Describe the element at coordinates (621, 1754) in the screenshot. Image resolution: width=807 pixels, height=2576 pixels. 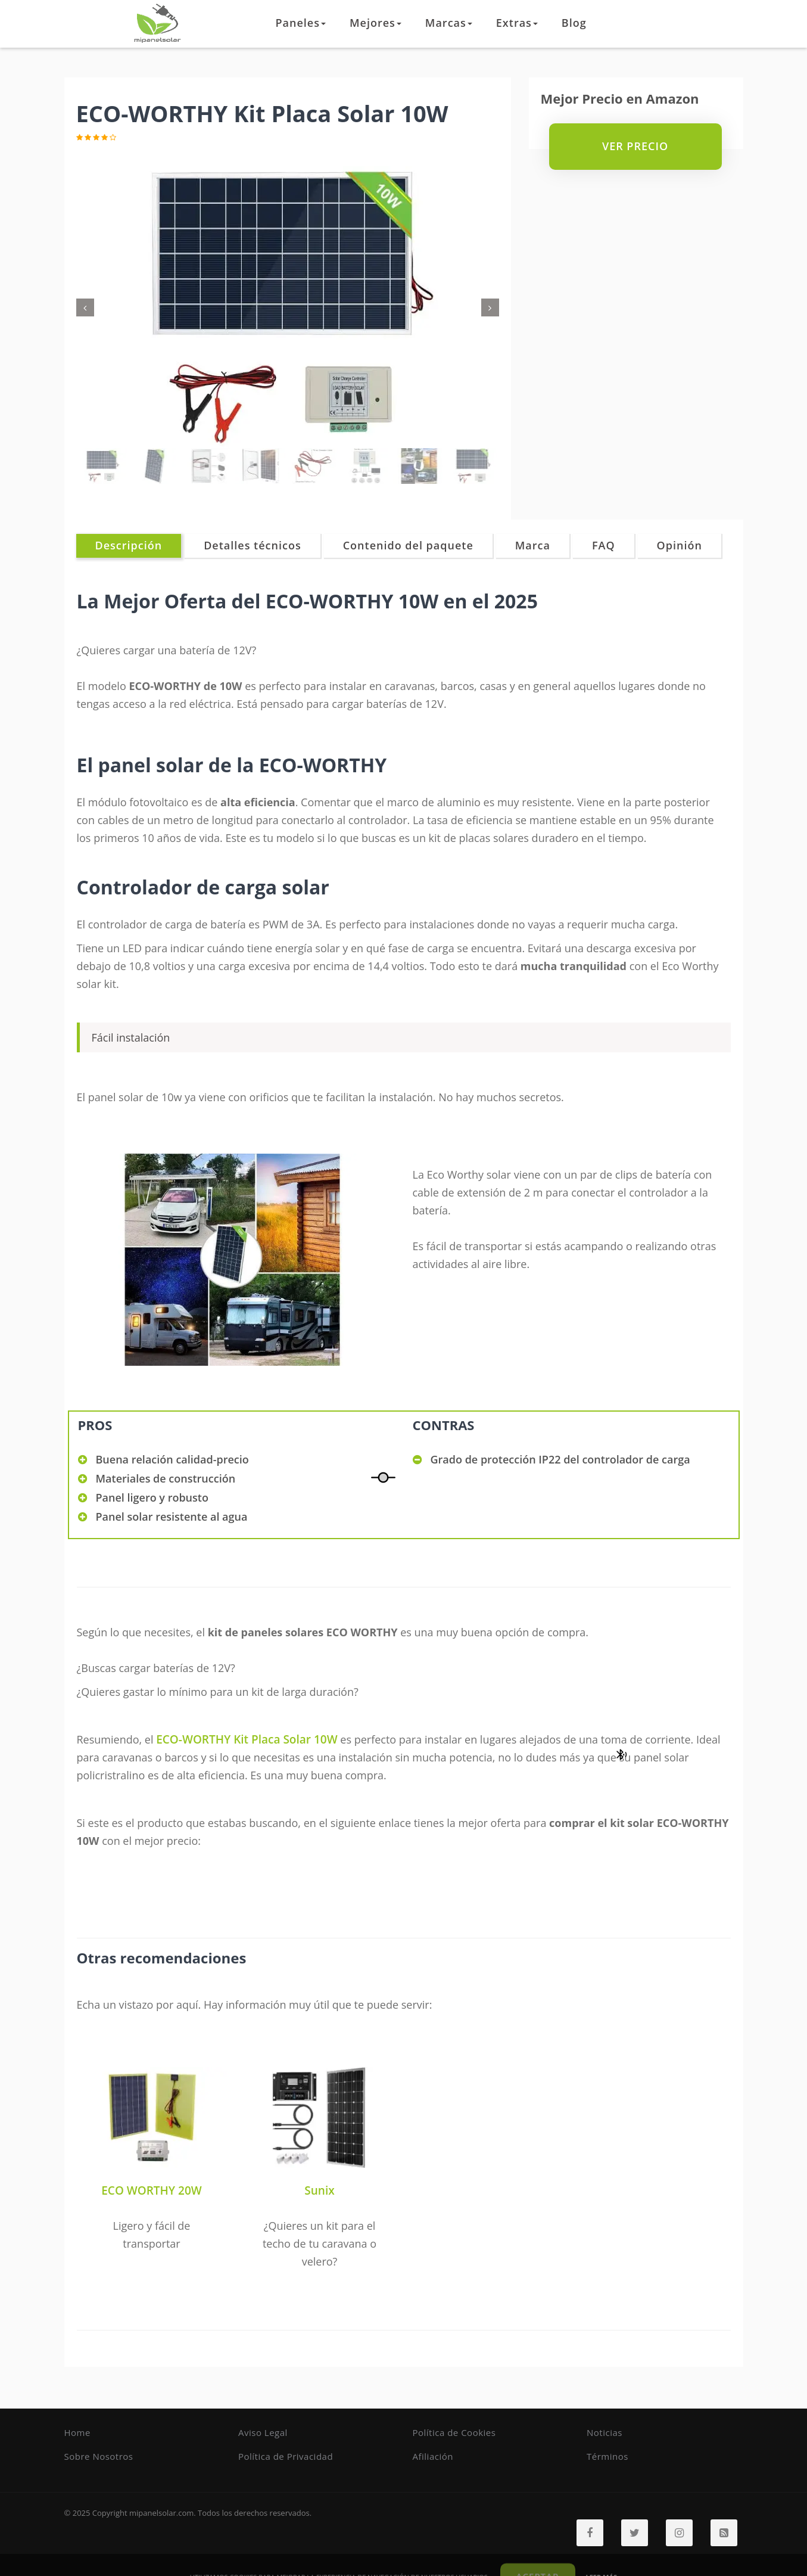
I see `bluetooth audio device connected` at that location.